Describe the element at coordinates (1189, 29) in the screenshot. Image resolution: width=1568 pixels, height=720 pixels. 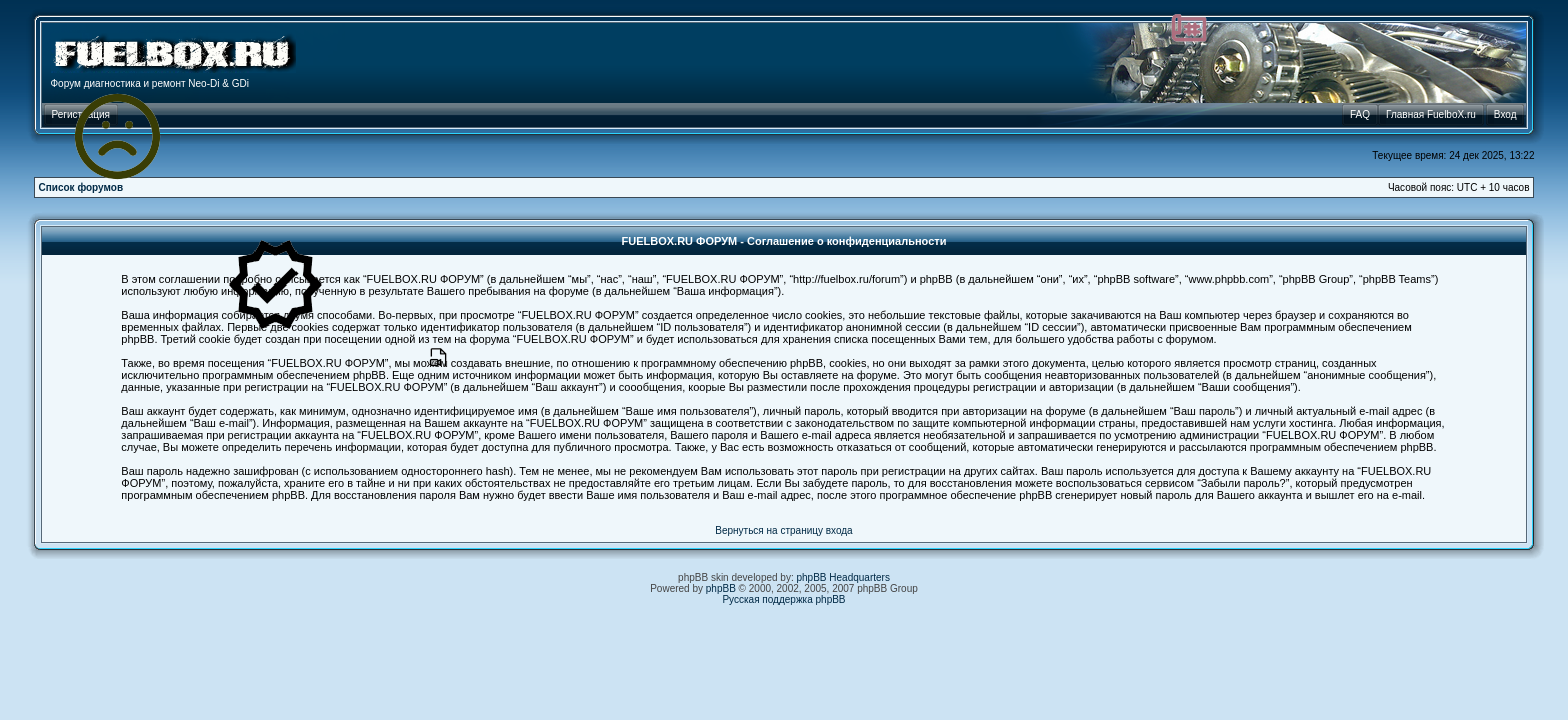
I see `view project blueprints or technical plans` at that location.